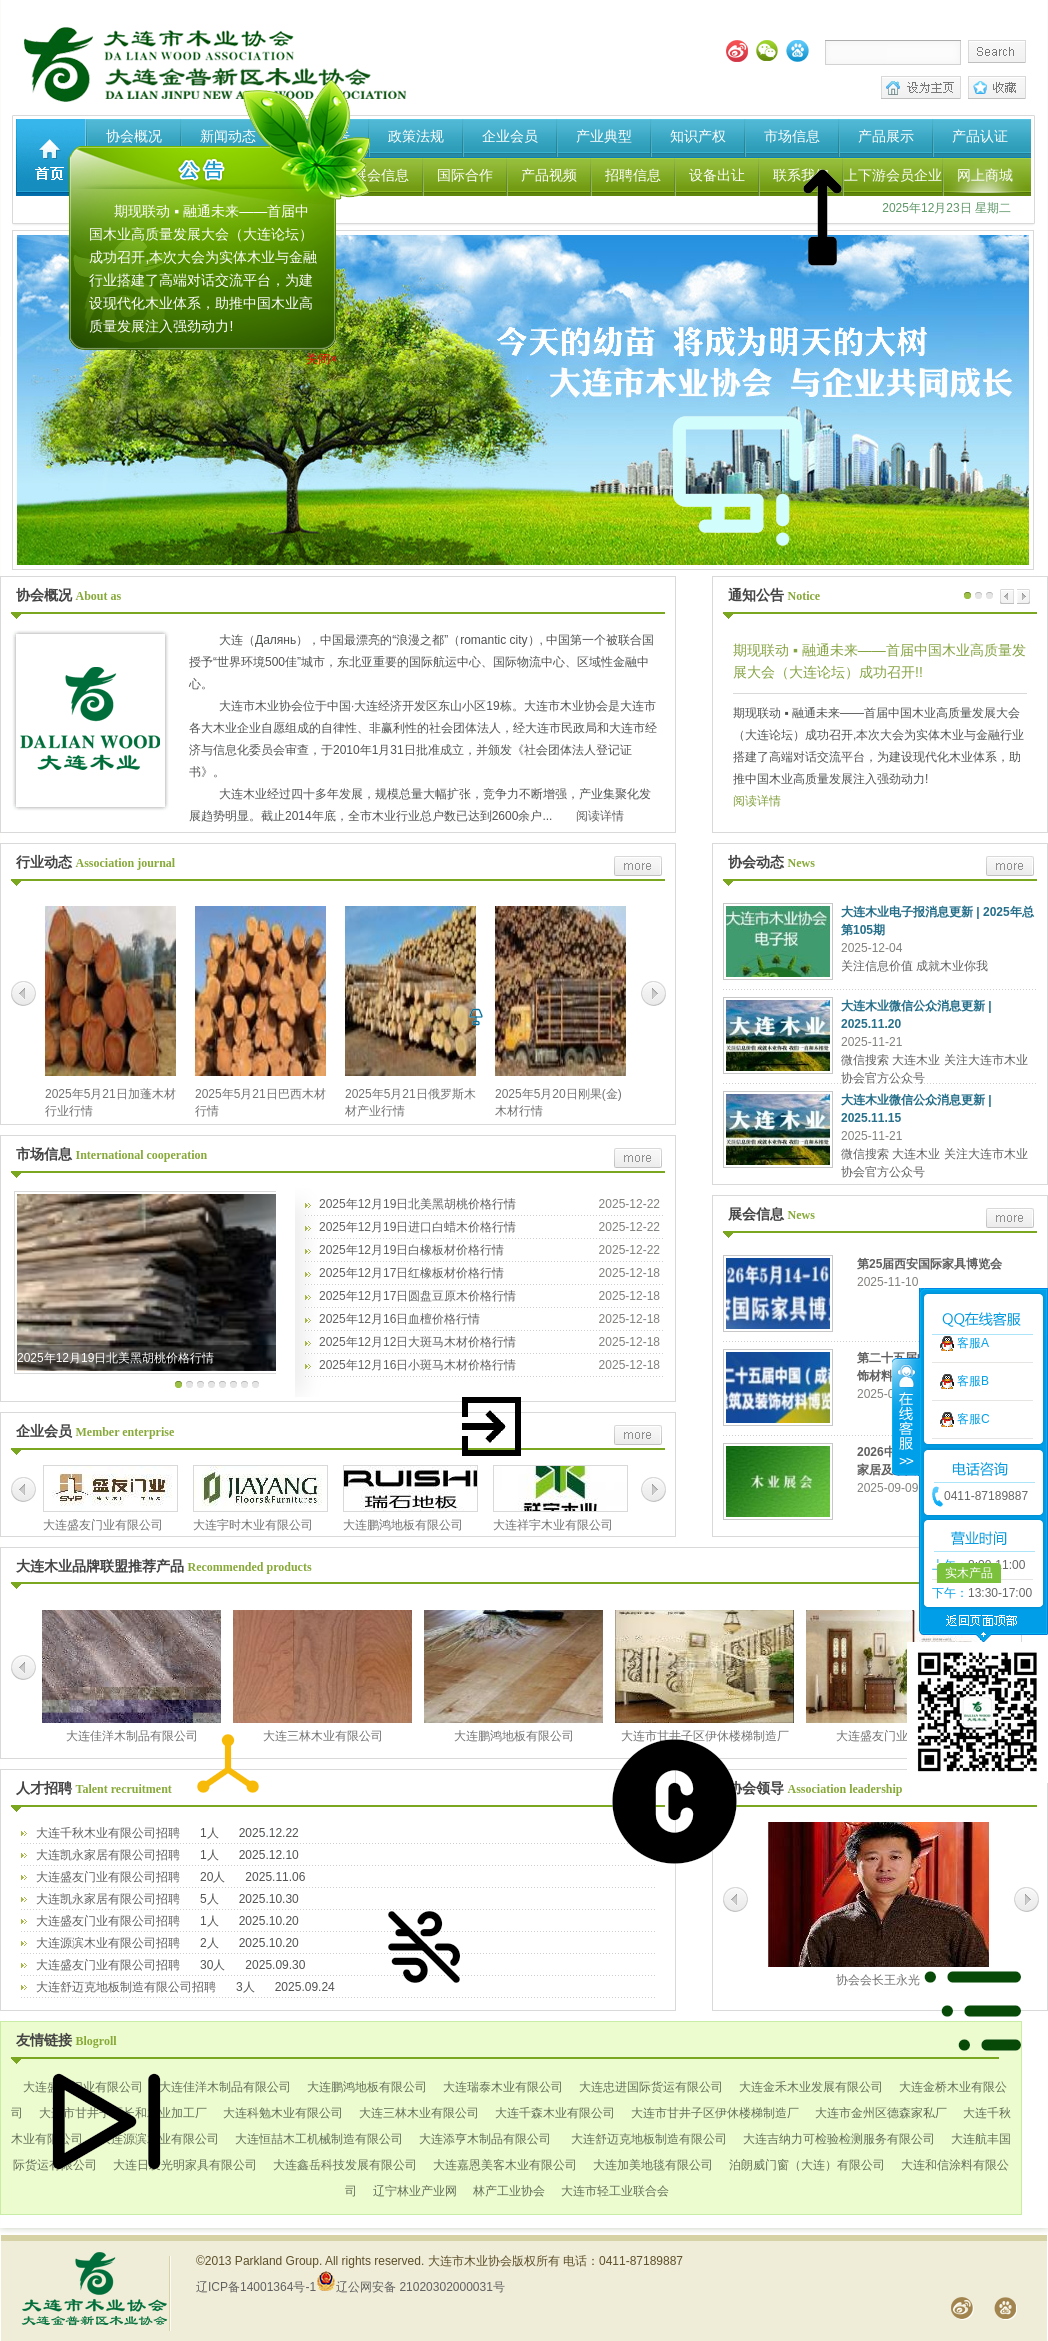  I want to click on indicates copyright status, so click(674, 1801).